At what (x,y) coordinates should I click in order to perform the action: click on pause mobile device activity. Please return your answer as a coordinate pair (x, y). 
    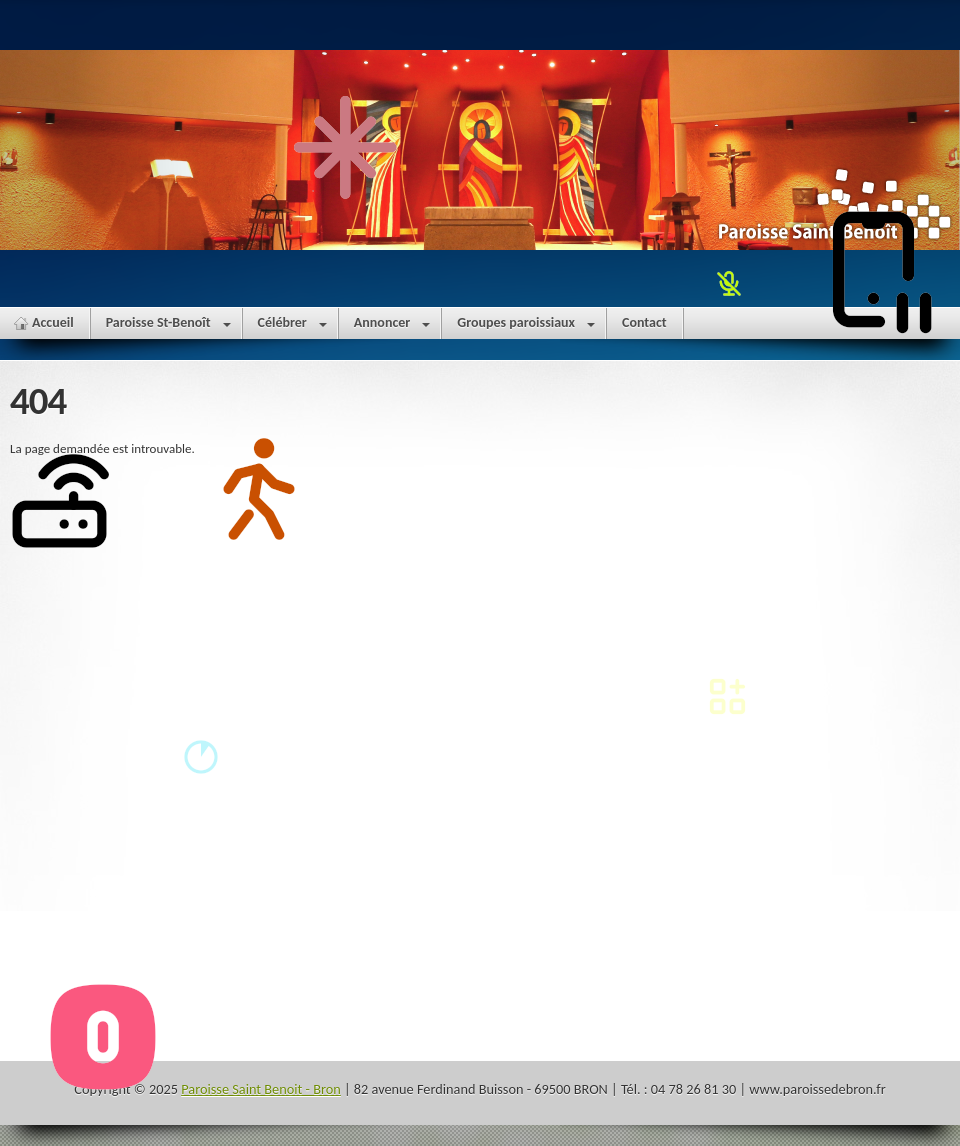
    Looking at the image, I should click on (873, 269).